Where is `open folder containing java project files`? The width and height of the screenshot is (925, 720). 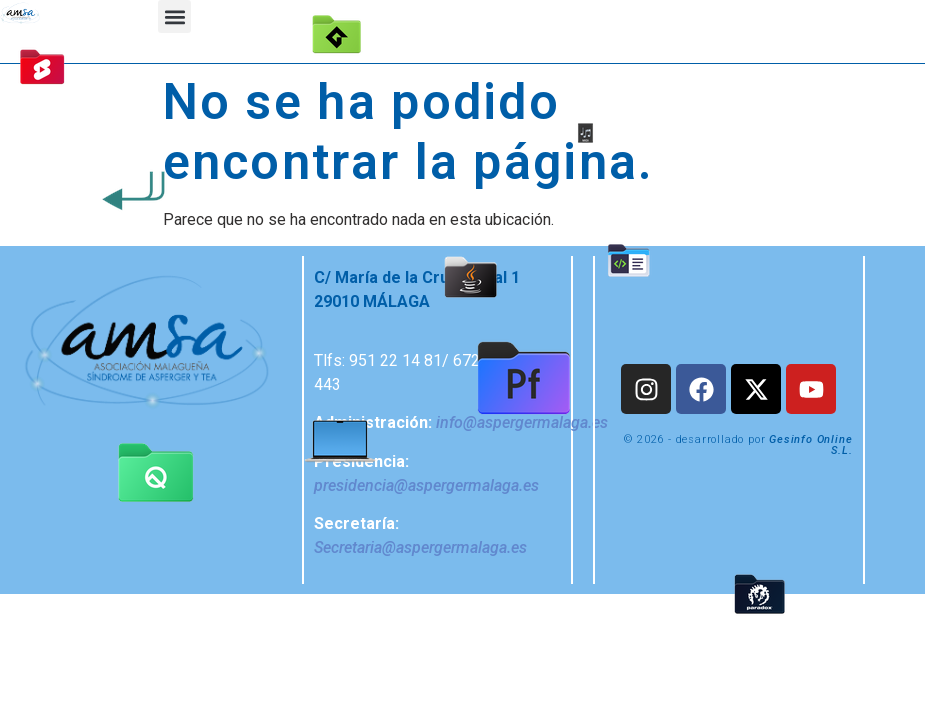 open folder containing java project files is located at coordinates (470, 278).